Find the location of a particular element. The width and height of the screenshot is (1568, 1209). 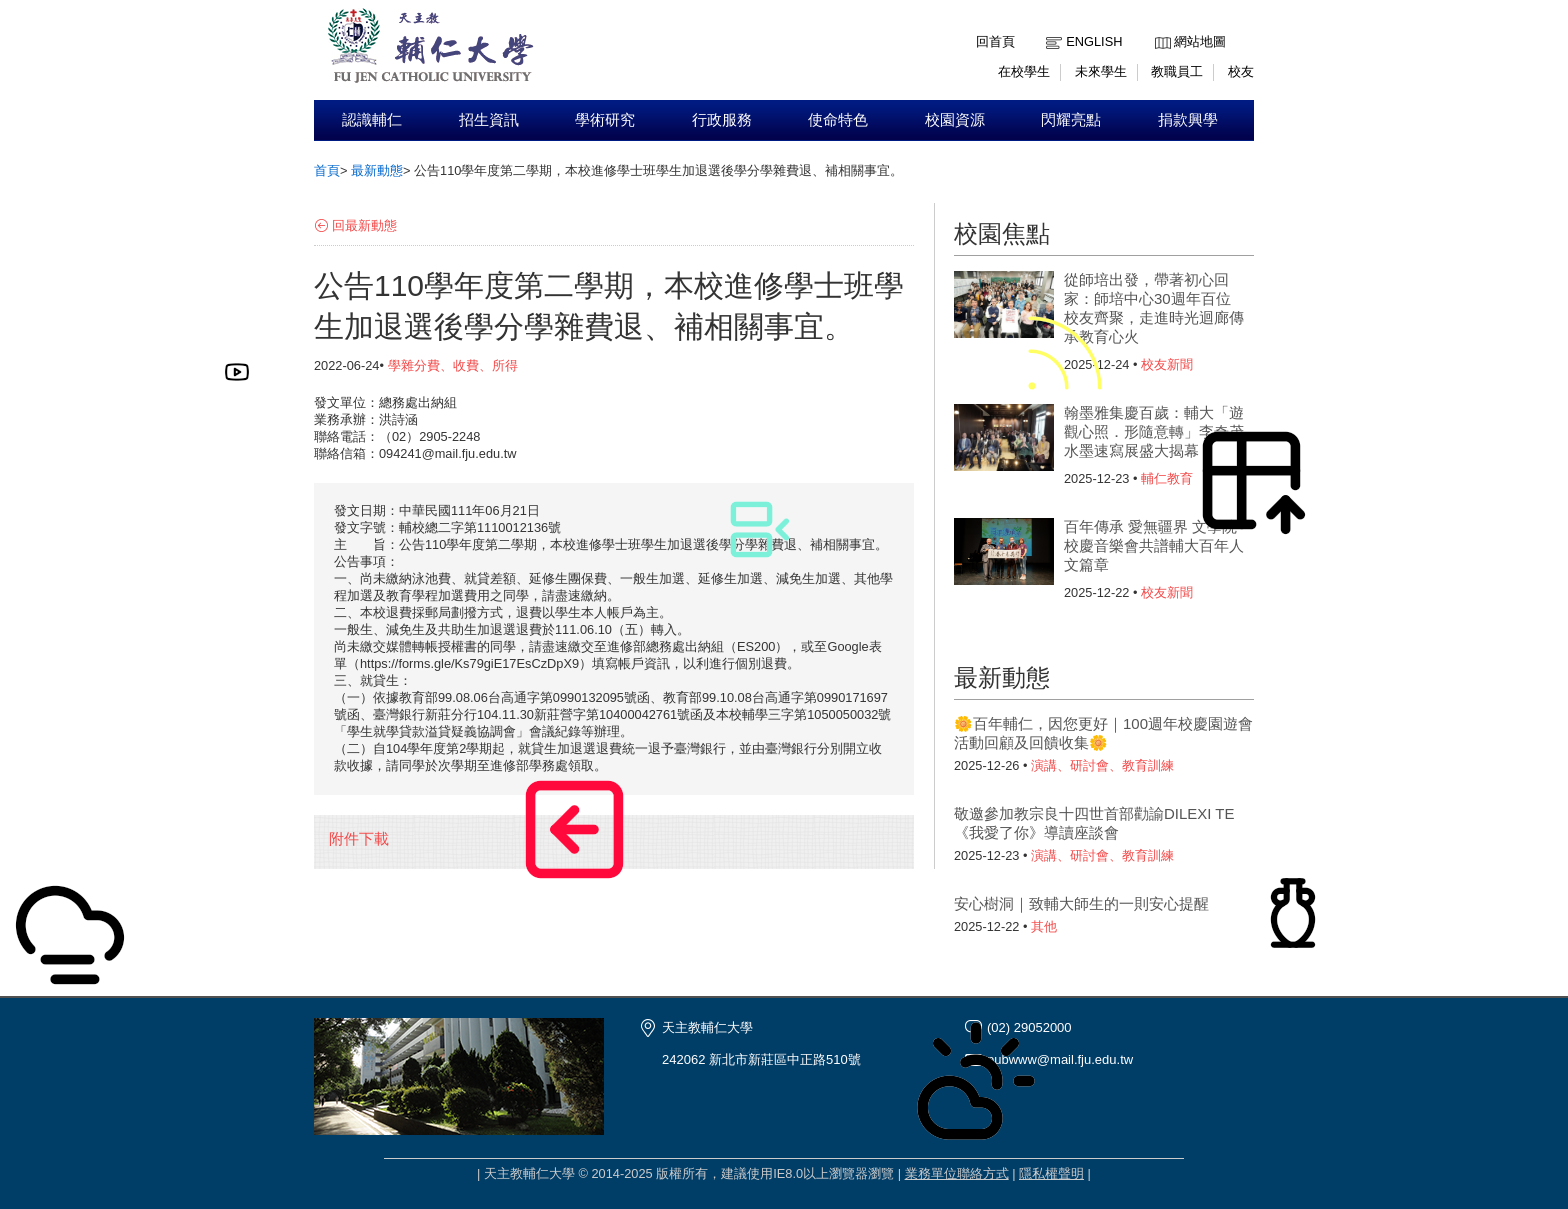

go back to the previous screen is located at coordinates (574, 829).